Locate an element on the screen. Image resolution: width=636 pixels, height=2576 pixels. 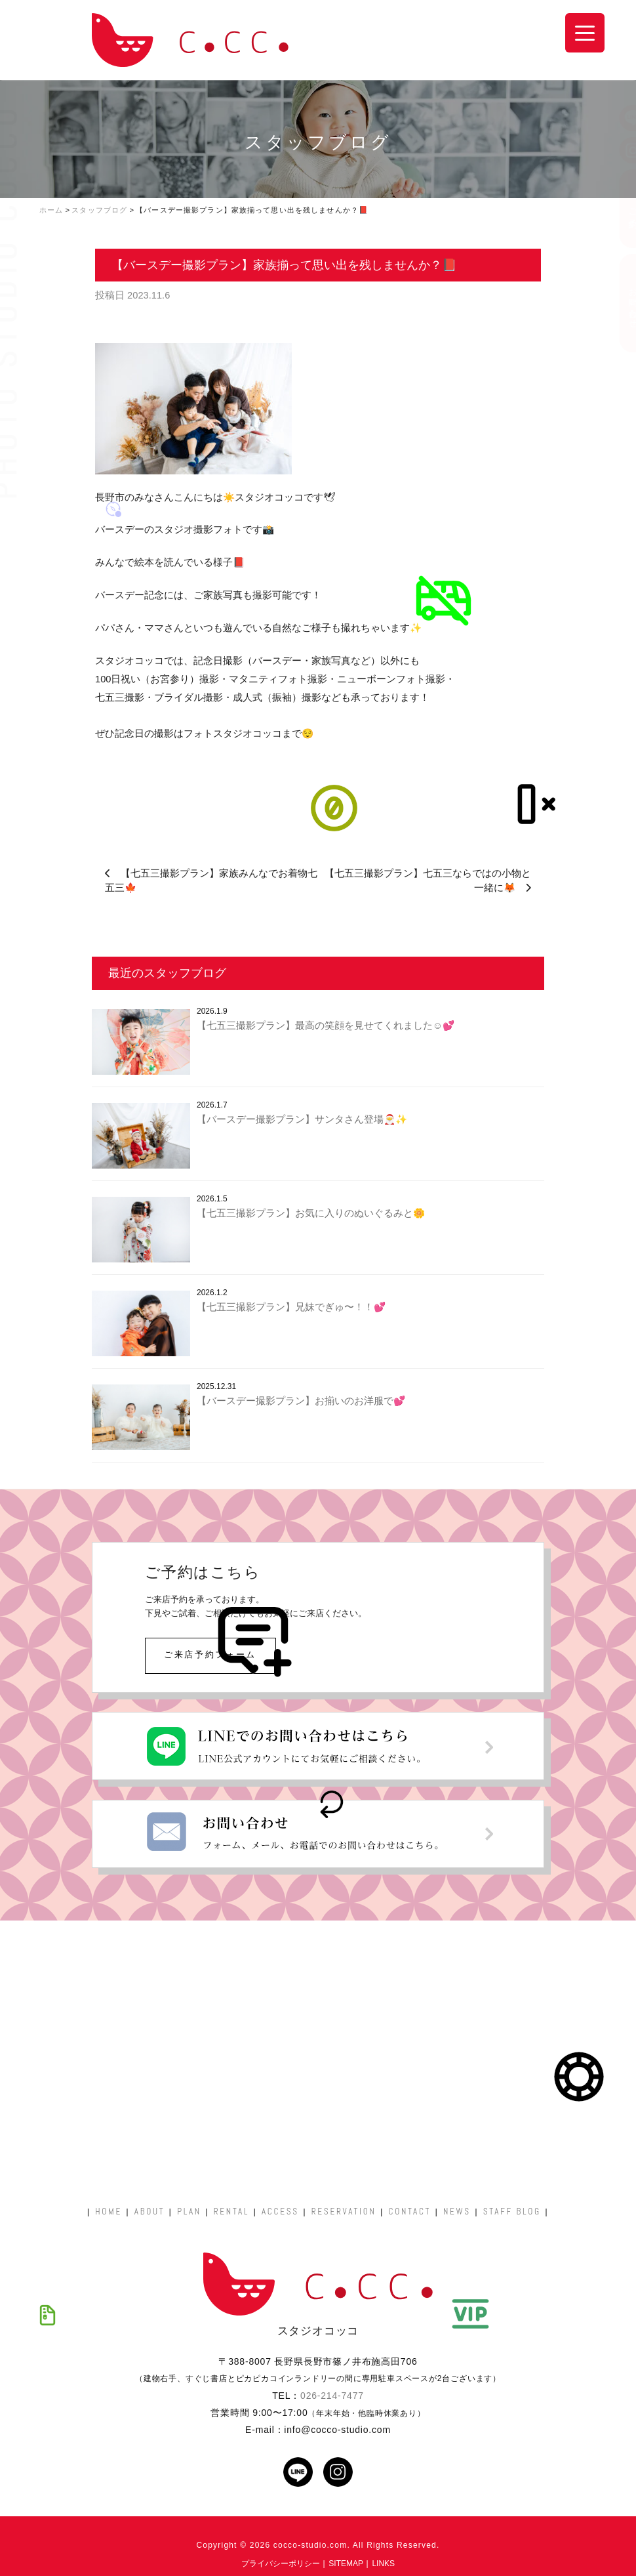
access VIP member benefits or status is located at coordinates (470, 2314).